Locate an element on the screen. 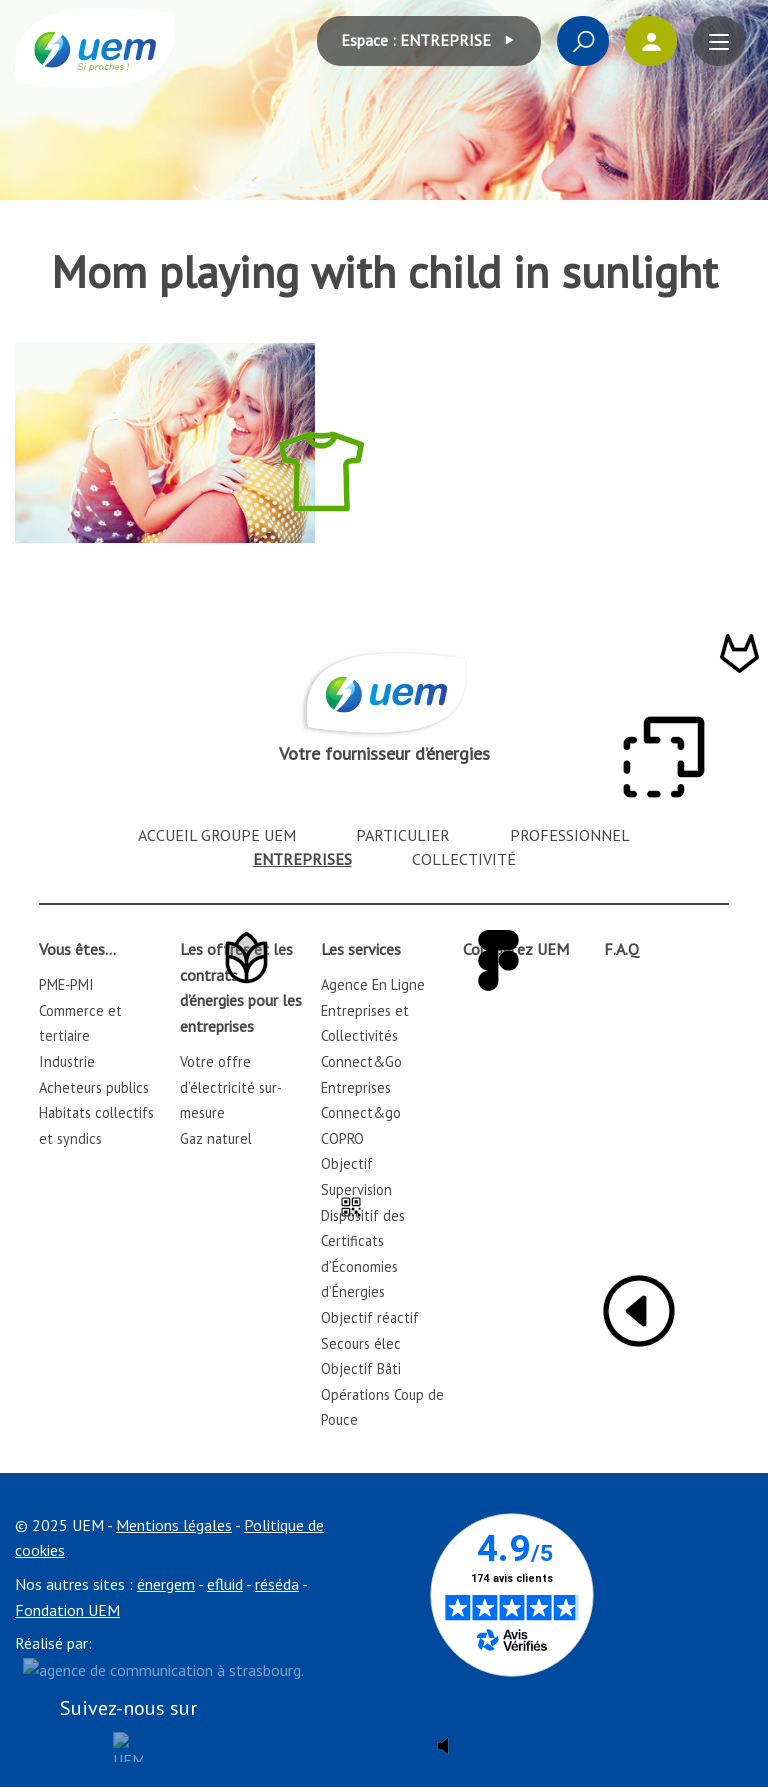  open Figma design tool is located at coordinates (498, 960).